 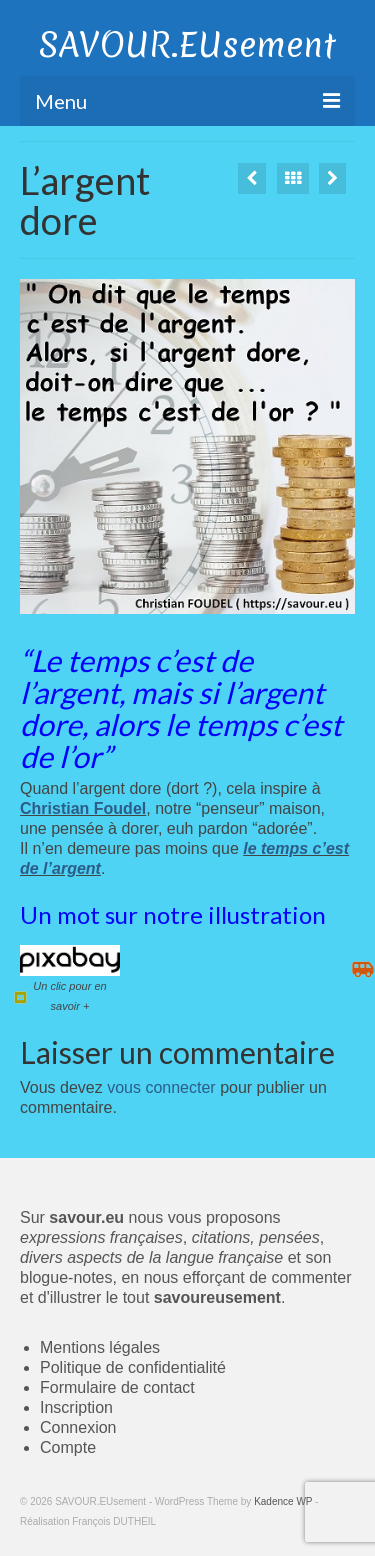 What do you see at coordinates (20, 997) in the screenshot?
I see `open your email inbox` at bounding box center [20, 997].